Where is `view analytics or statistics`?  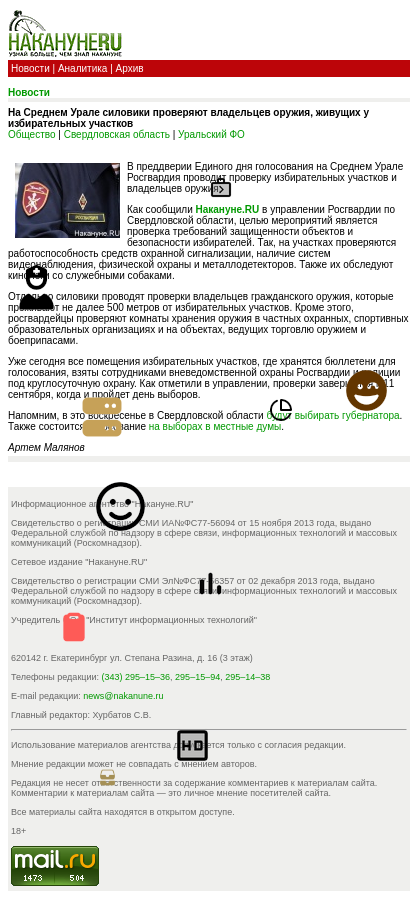
view analytics or statistics is located at coordinates (281, 410).